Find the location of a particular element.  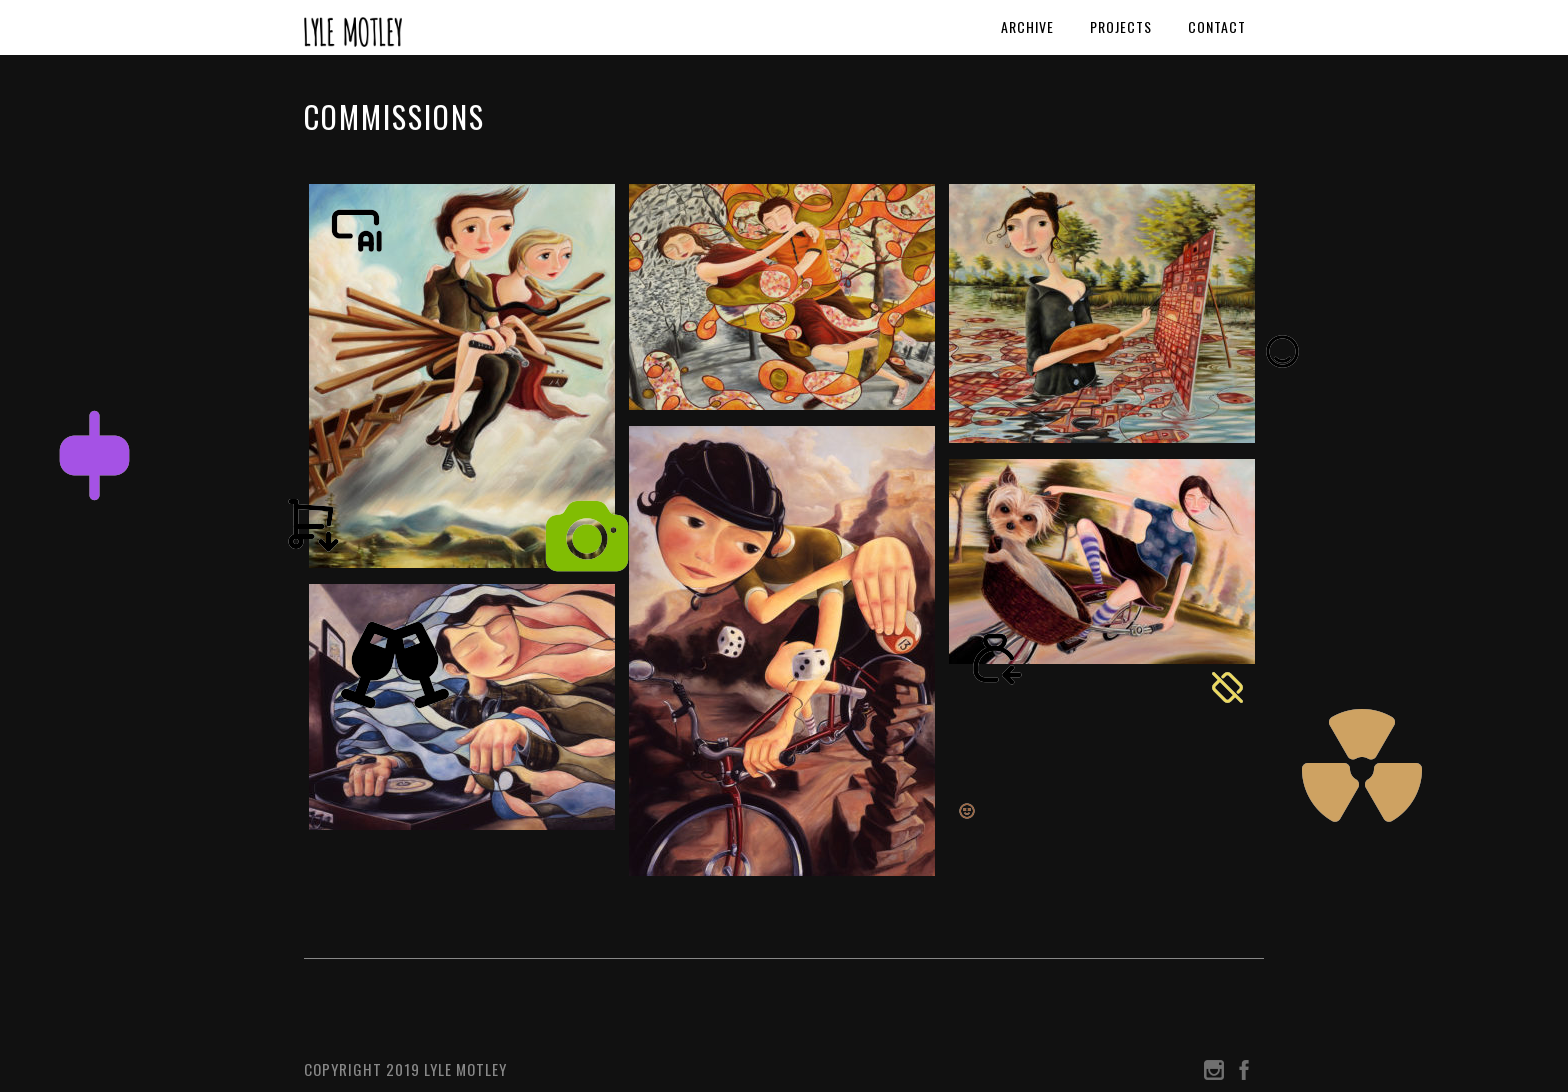

celebrate an achievement or milestone is located at coordinates (395, 665).